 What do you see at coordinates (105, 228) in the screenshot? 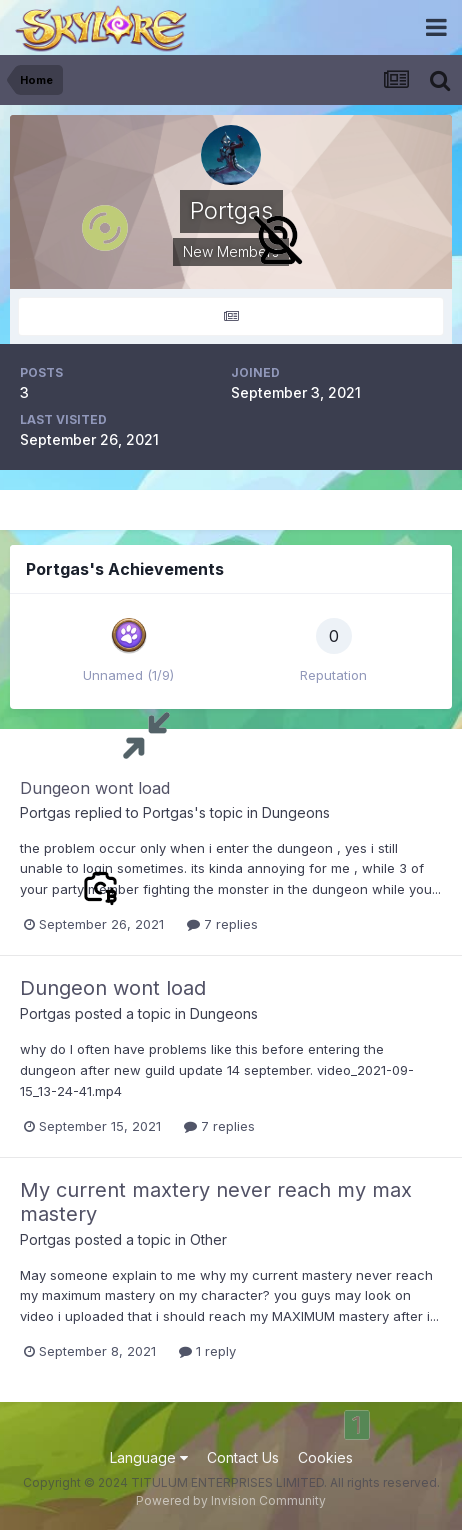
I see `play music or audio content` at bounding box center [105, 228].